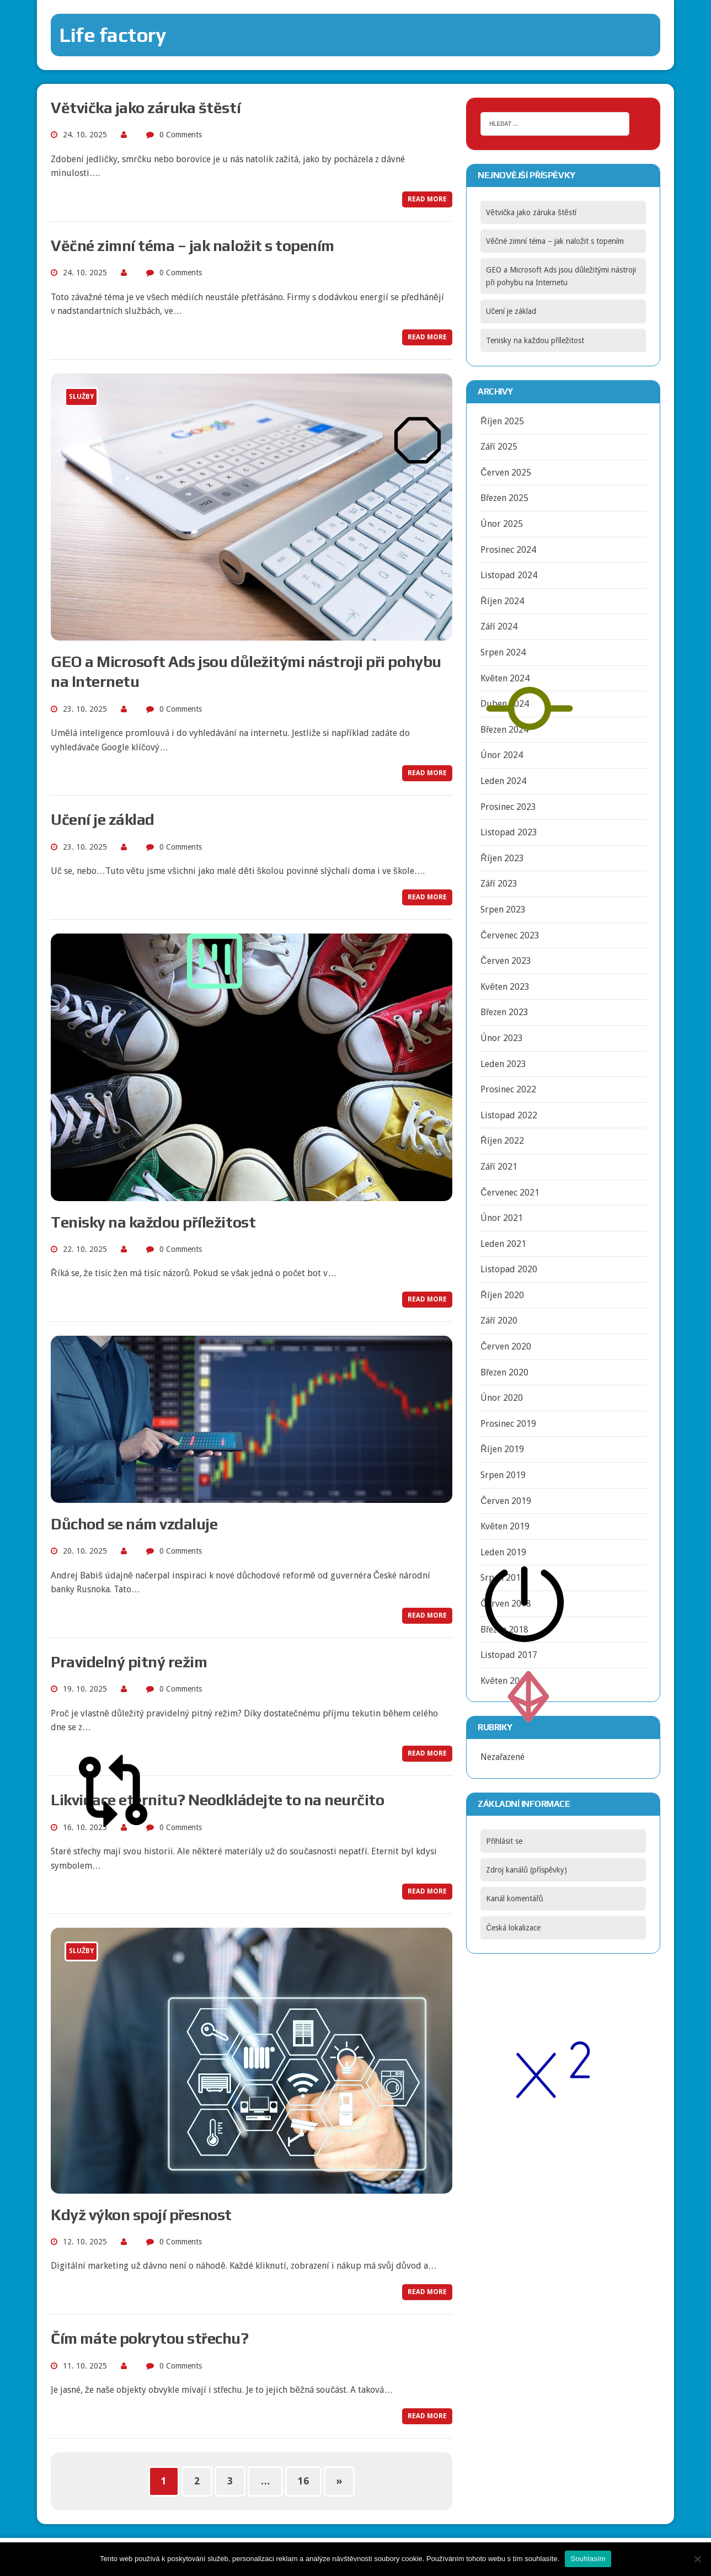  What do you see at coordinates (113, 1791) in the screenshot?
I see `compare branches or commits in a repository` at bounding box center [113, 1791].